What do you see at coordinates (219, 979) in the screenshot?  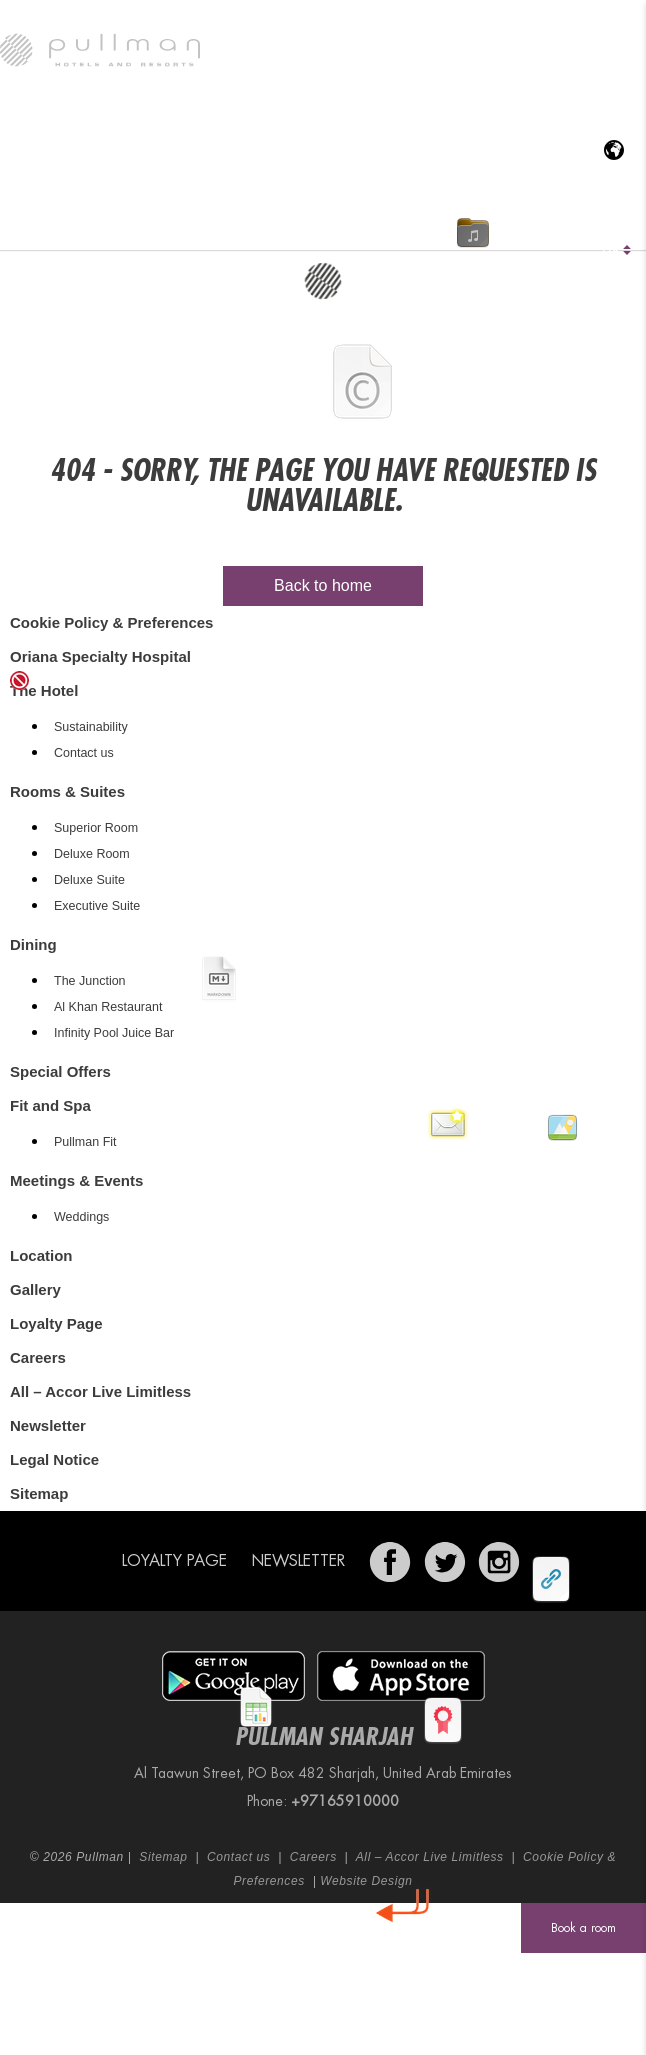 I see `a markdown text file` at bounding box center [219, 979].